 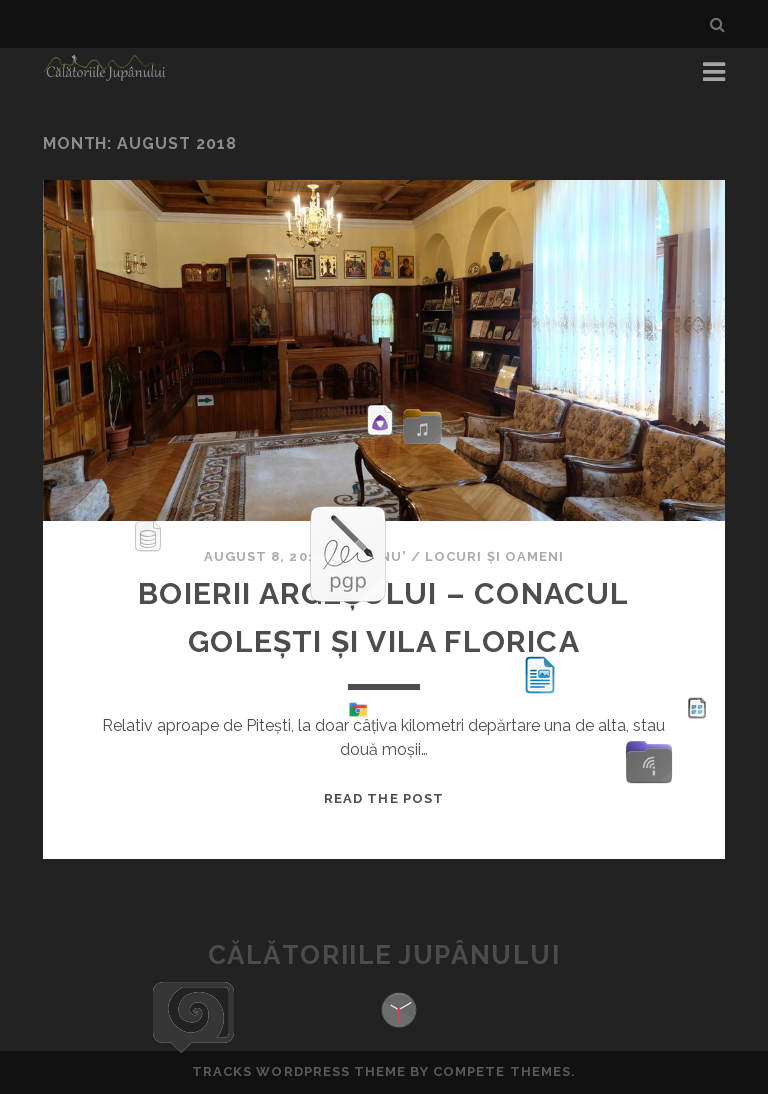 What do you see at coordinates (348, 554) in the screenshot?
I see `a PGP digital signature file` at bounding box center [348, 554].